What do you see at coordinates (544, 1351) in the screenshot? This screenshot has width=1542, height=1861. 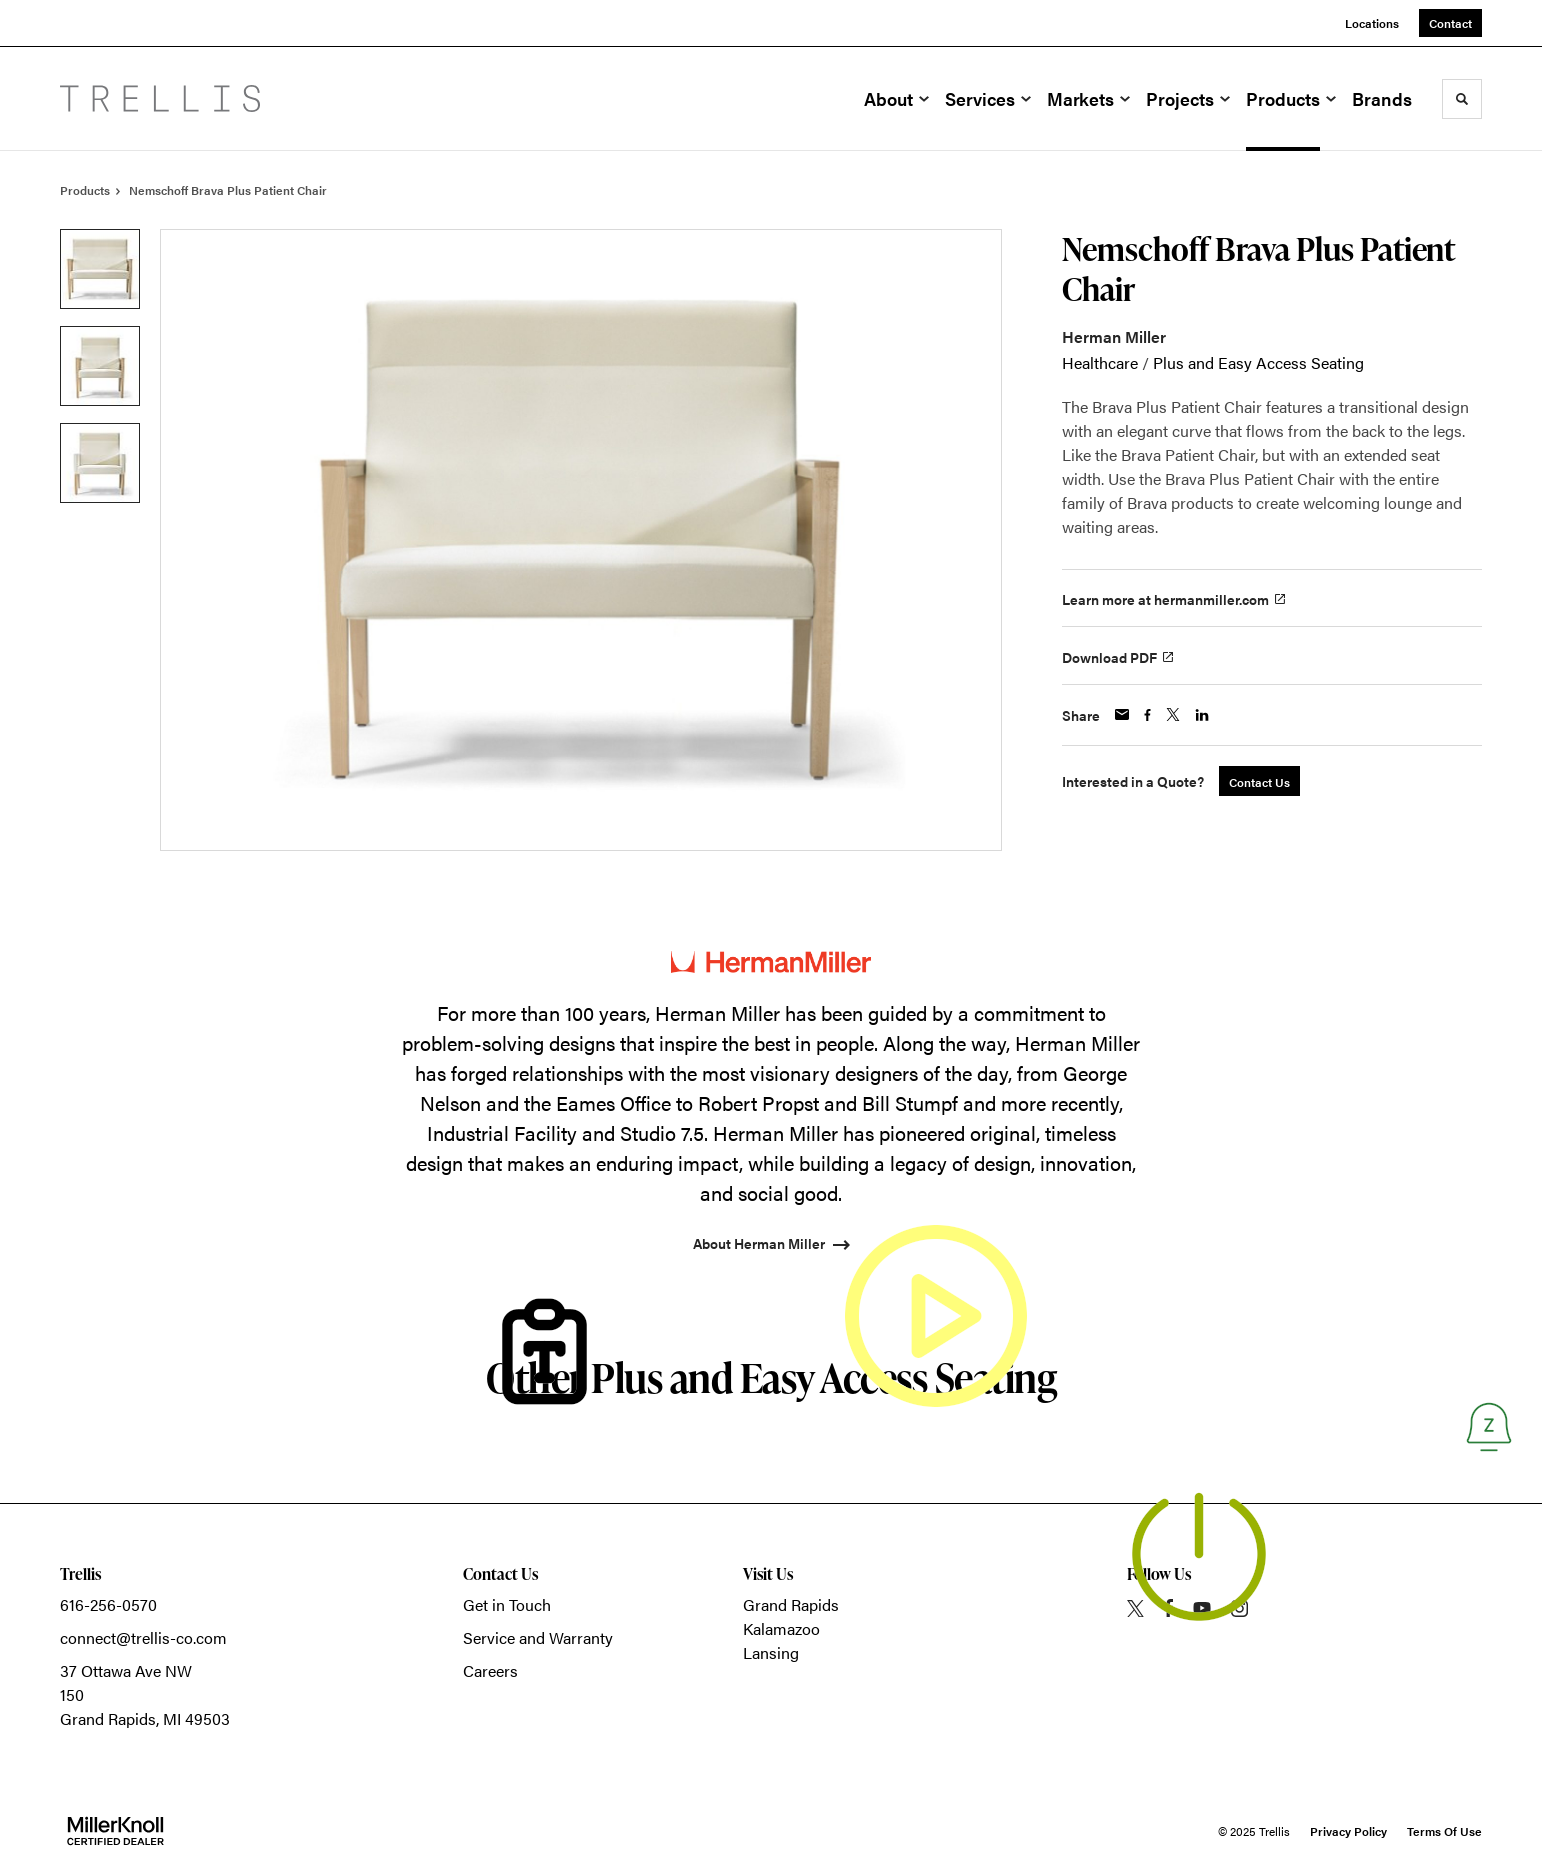 I see `access text formatting options for clipboard content` at bounding box center [544, 1351].